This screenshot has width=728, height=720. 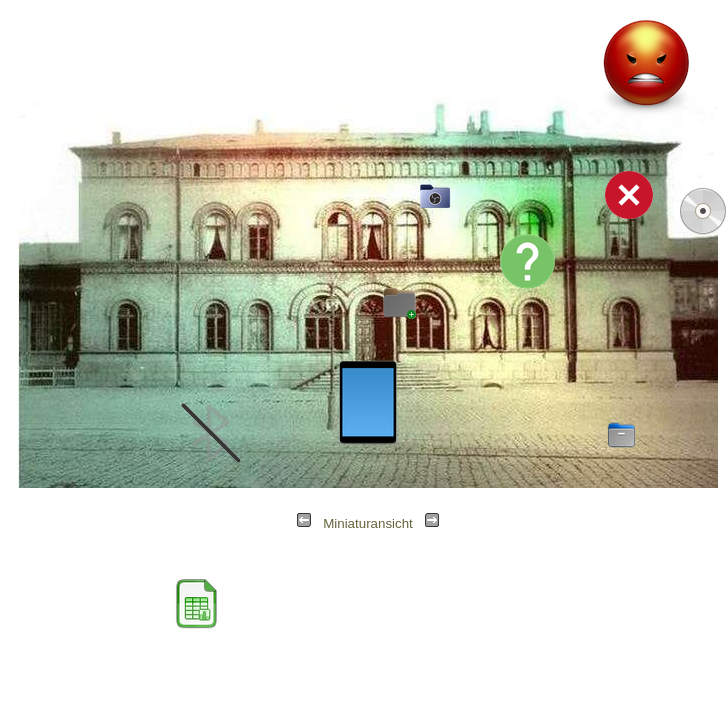 I want to click on indicates unknown or unrecognized file status, so click(x=527, y=261).